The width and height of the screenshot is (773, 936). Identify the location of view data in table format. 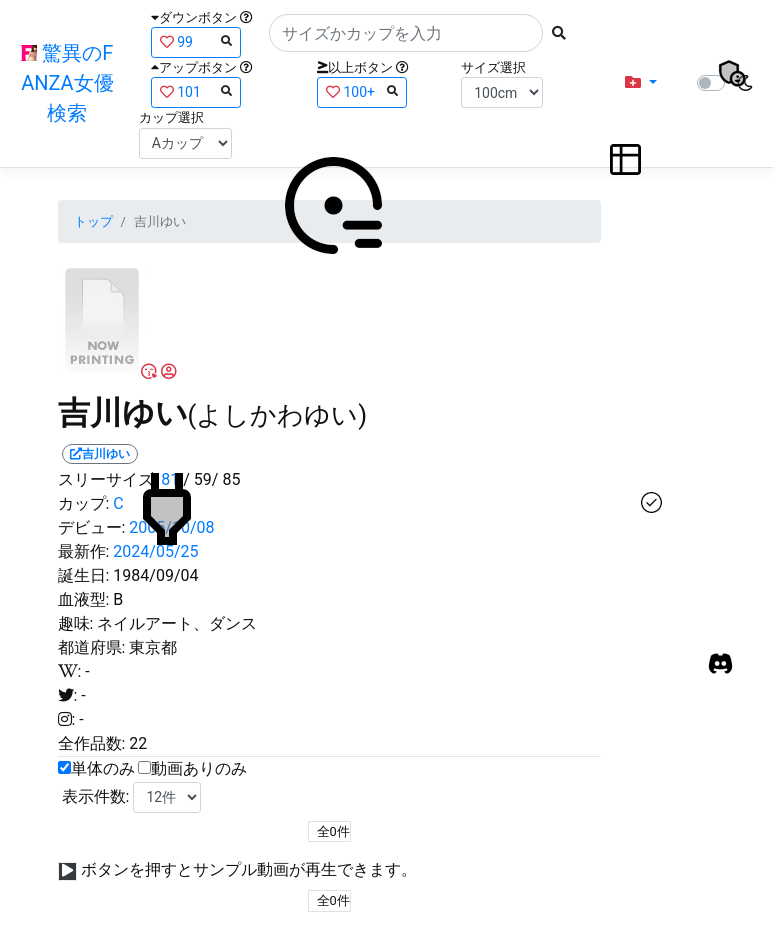
(625, 159).